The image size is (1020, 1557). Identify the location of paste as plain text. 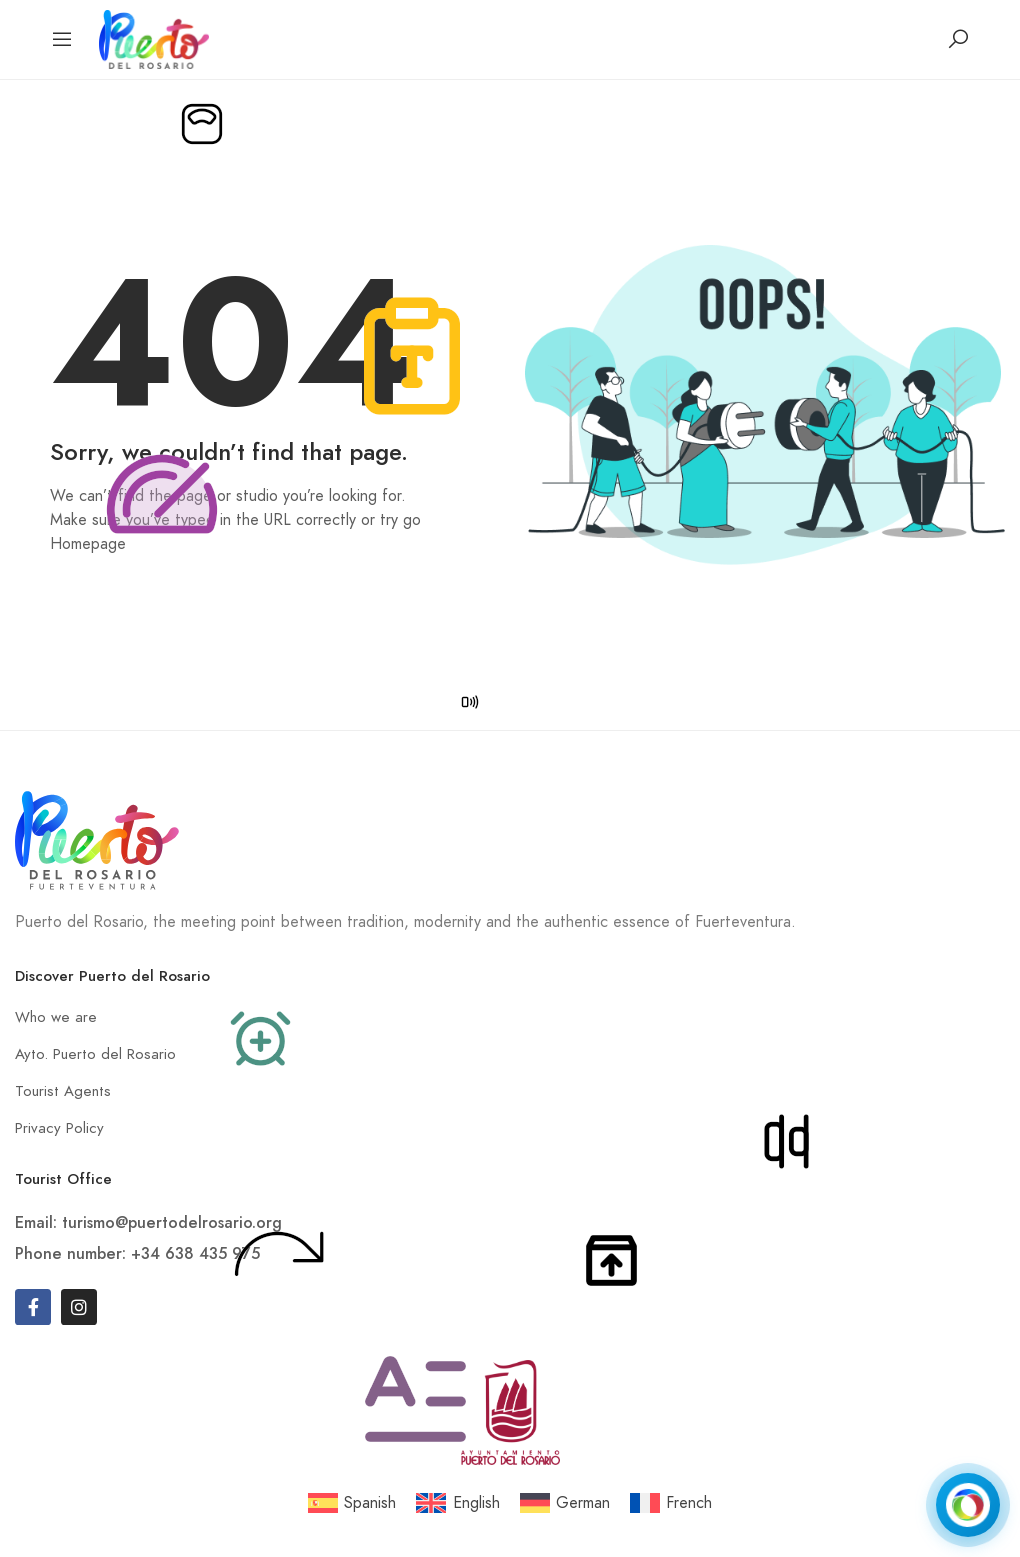
(412, 356).